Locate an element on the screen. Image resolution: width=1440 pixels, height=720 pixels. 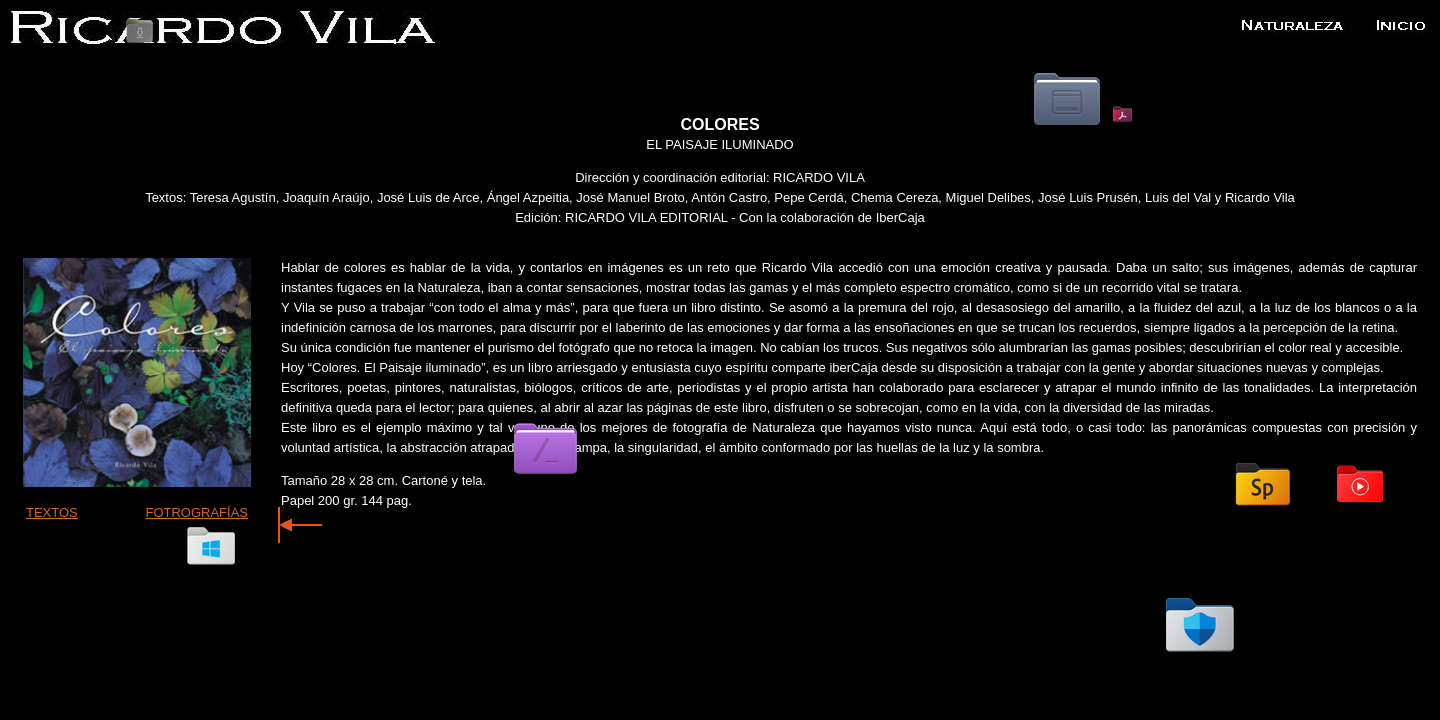
open windows 8 system folder is located at coordinates (211, 547).